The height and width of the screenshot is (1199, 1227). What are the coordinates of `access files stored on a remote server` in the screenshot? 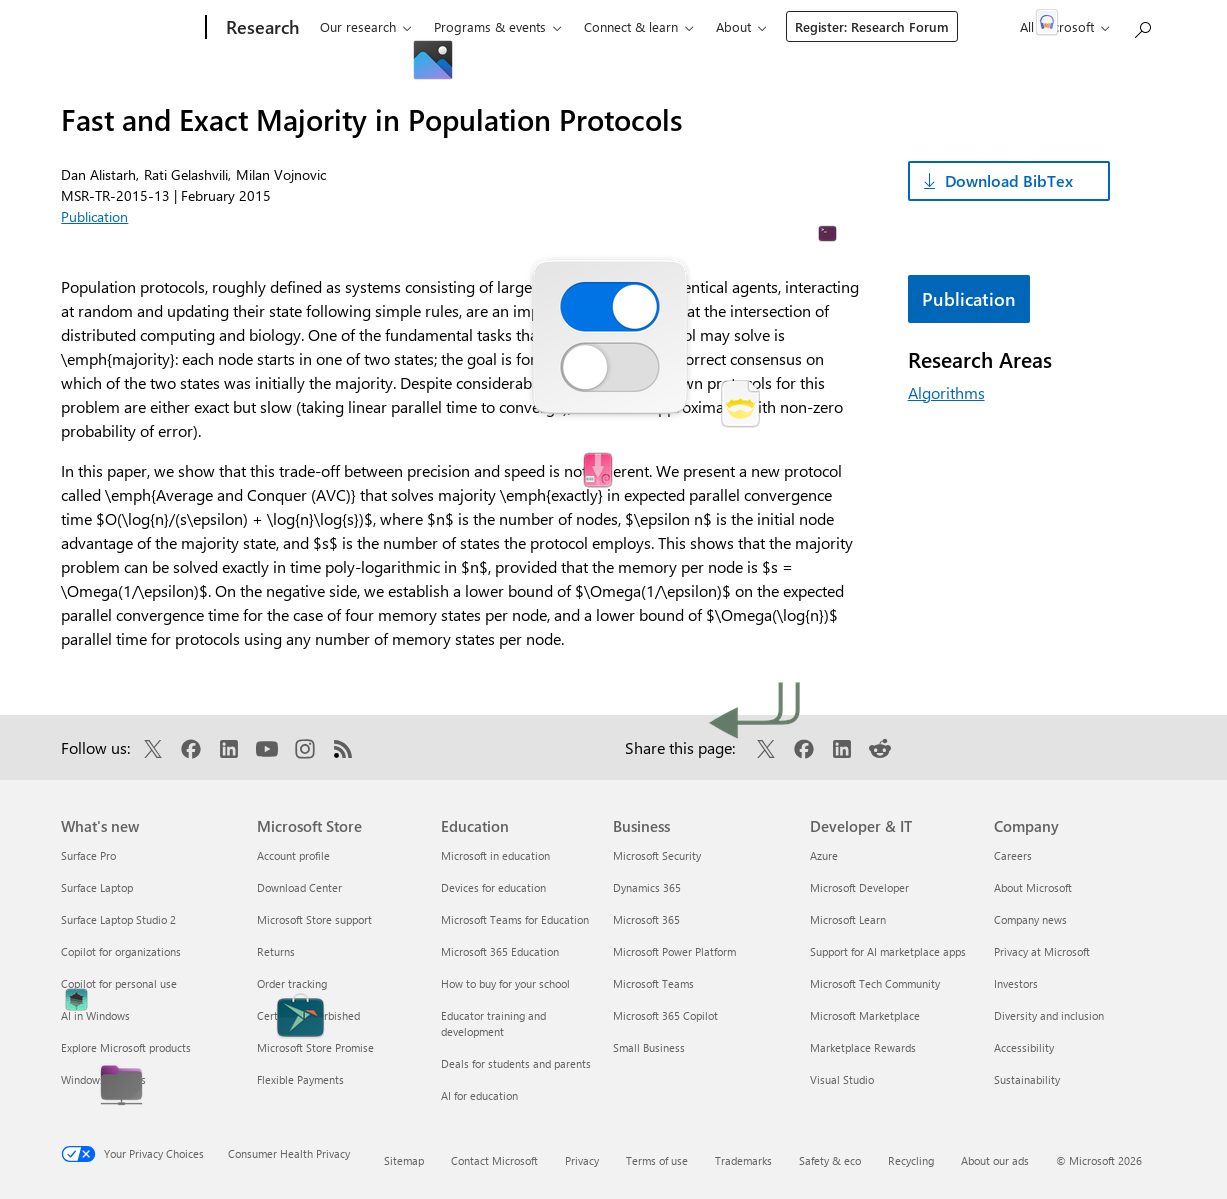 It's located at (121, 1084).